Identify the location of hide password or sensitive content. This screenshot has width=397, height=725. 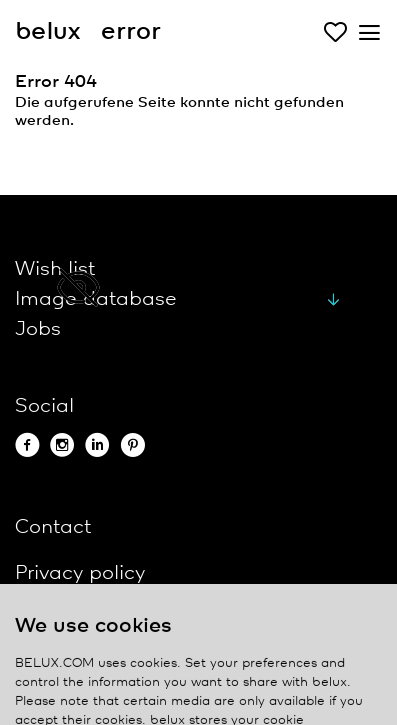
(78, 287).